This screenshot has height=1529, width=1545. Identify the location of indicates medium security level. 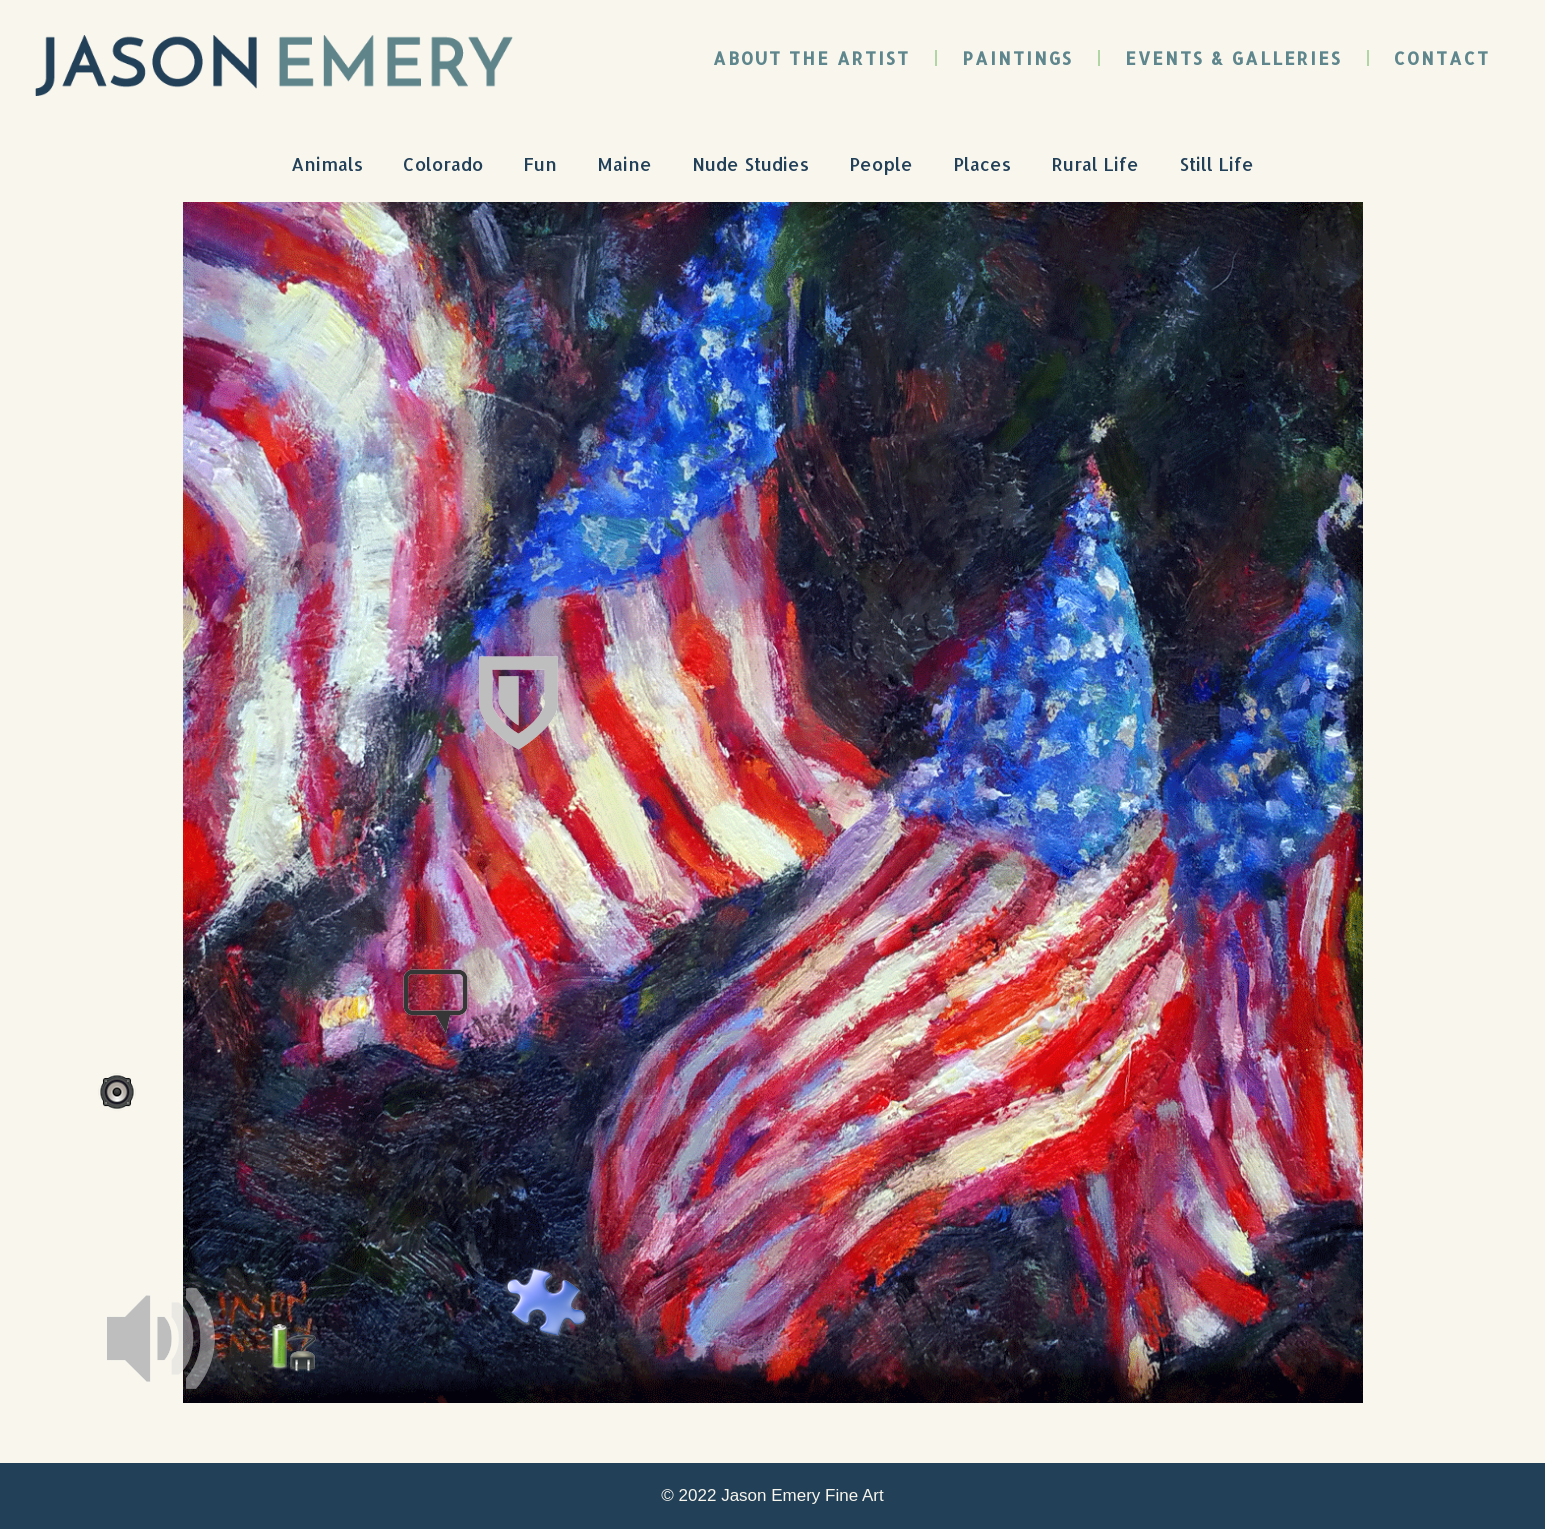
(518, 702).